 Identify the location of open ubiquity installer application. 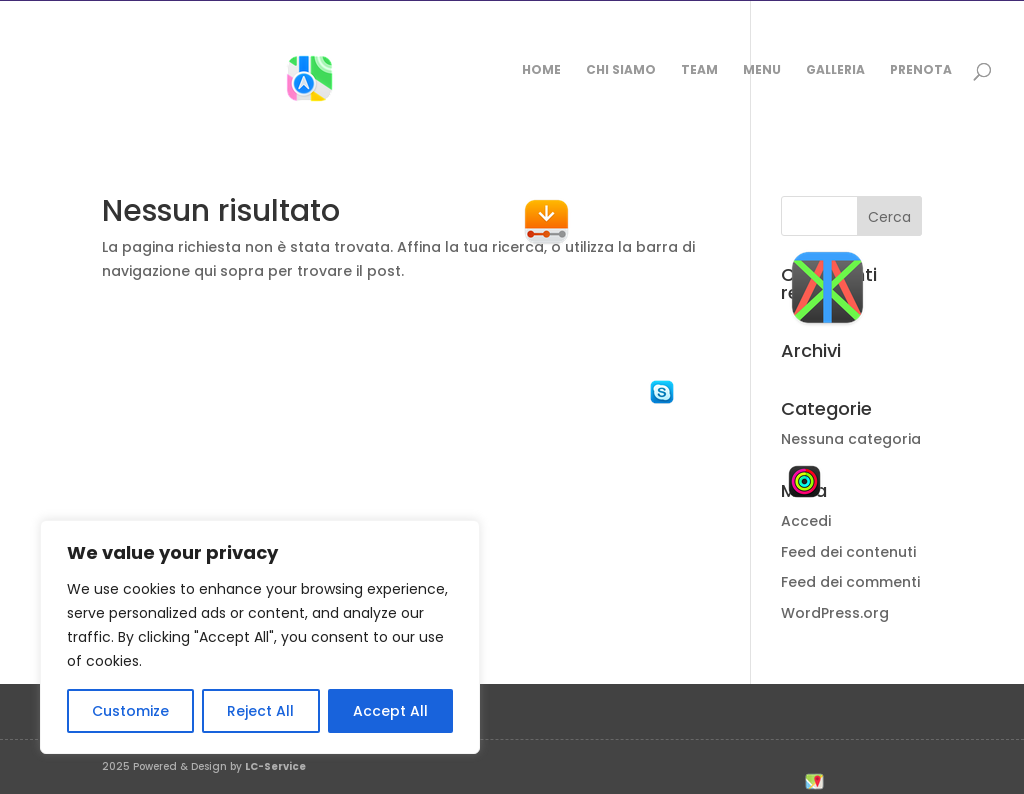
(546, 221).